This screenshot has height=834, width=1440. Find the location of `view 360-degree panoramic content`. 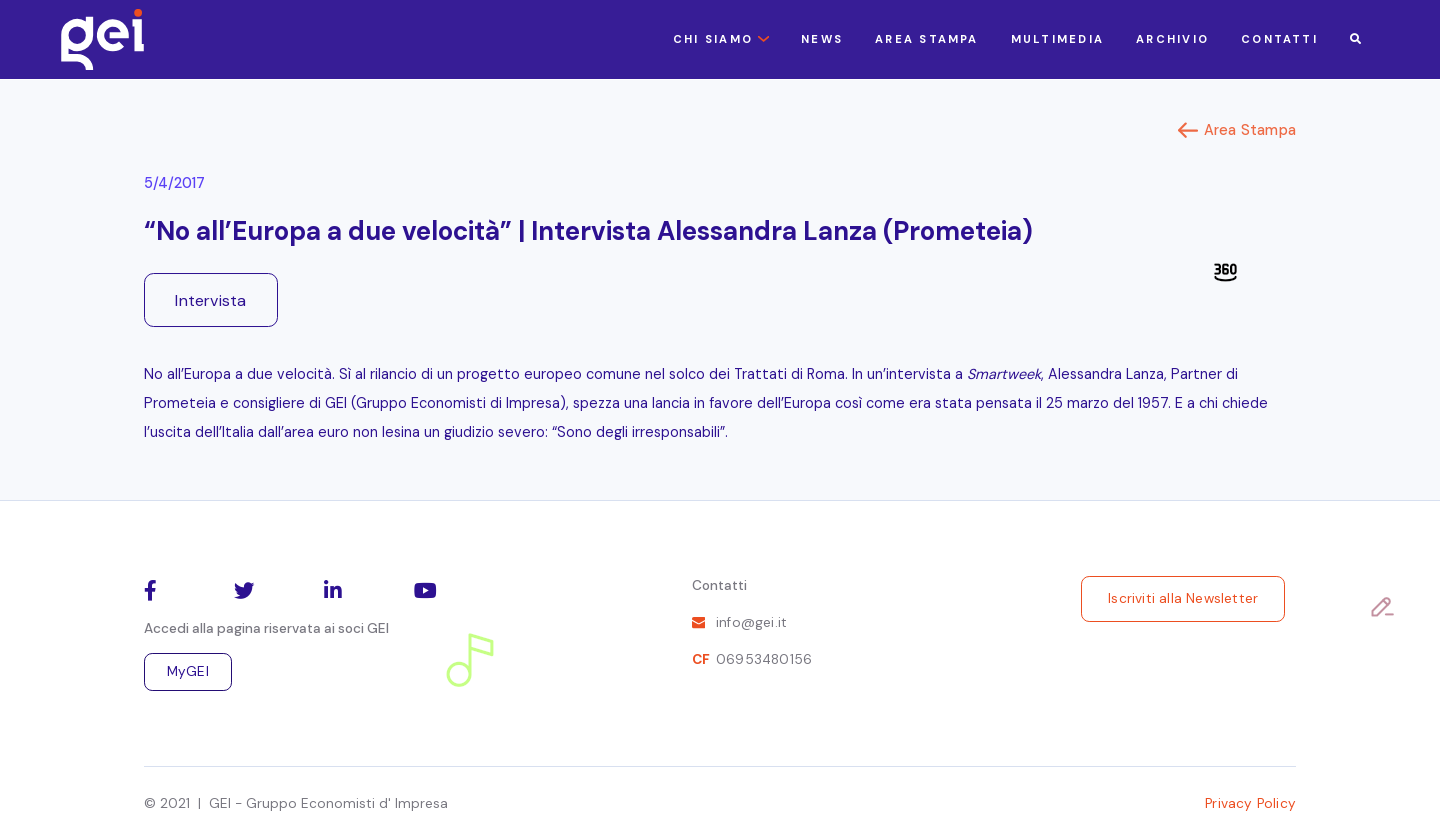

view 360-degree panoramic content is located at coordinates (1225, 272).